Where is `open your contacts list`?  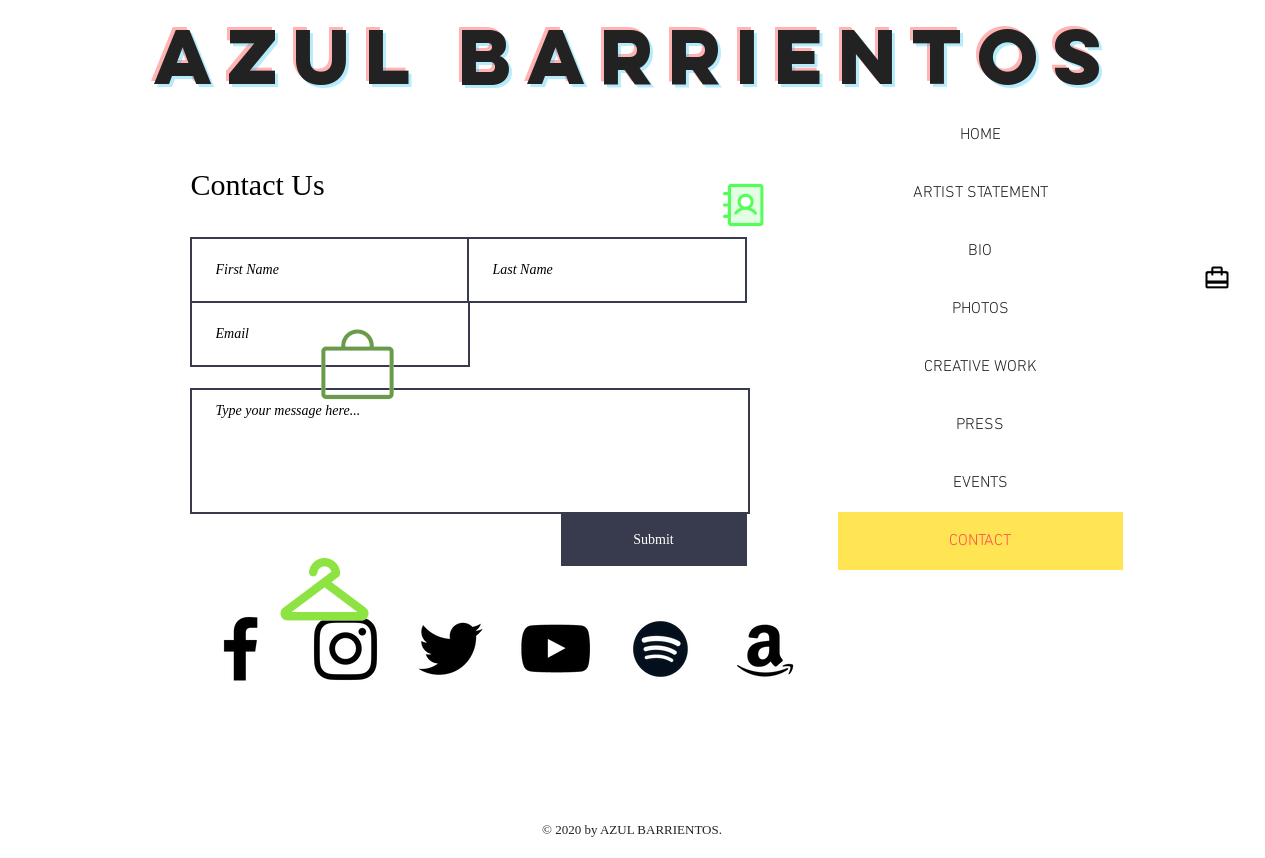
open your contacts list is located at coordinates (744, 205).